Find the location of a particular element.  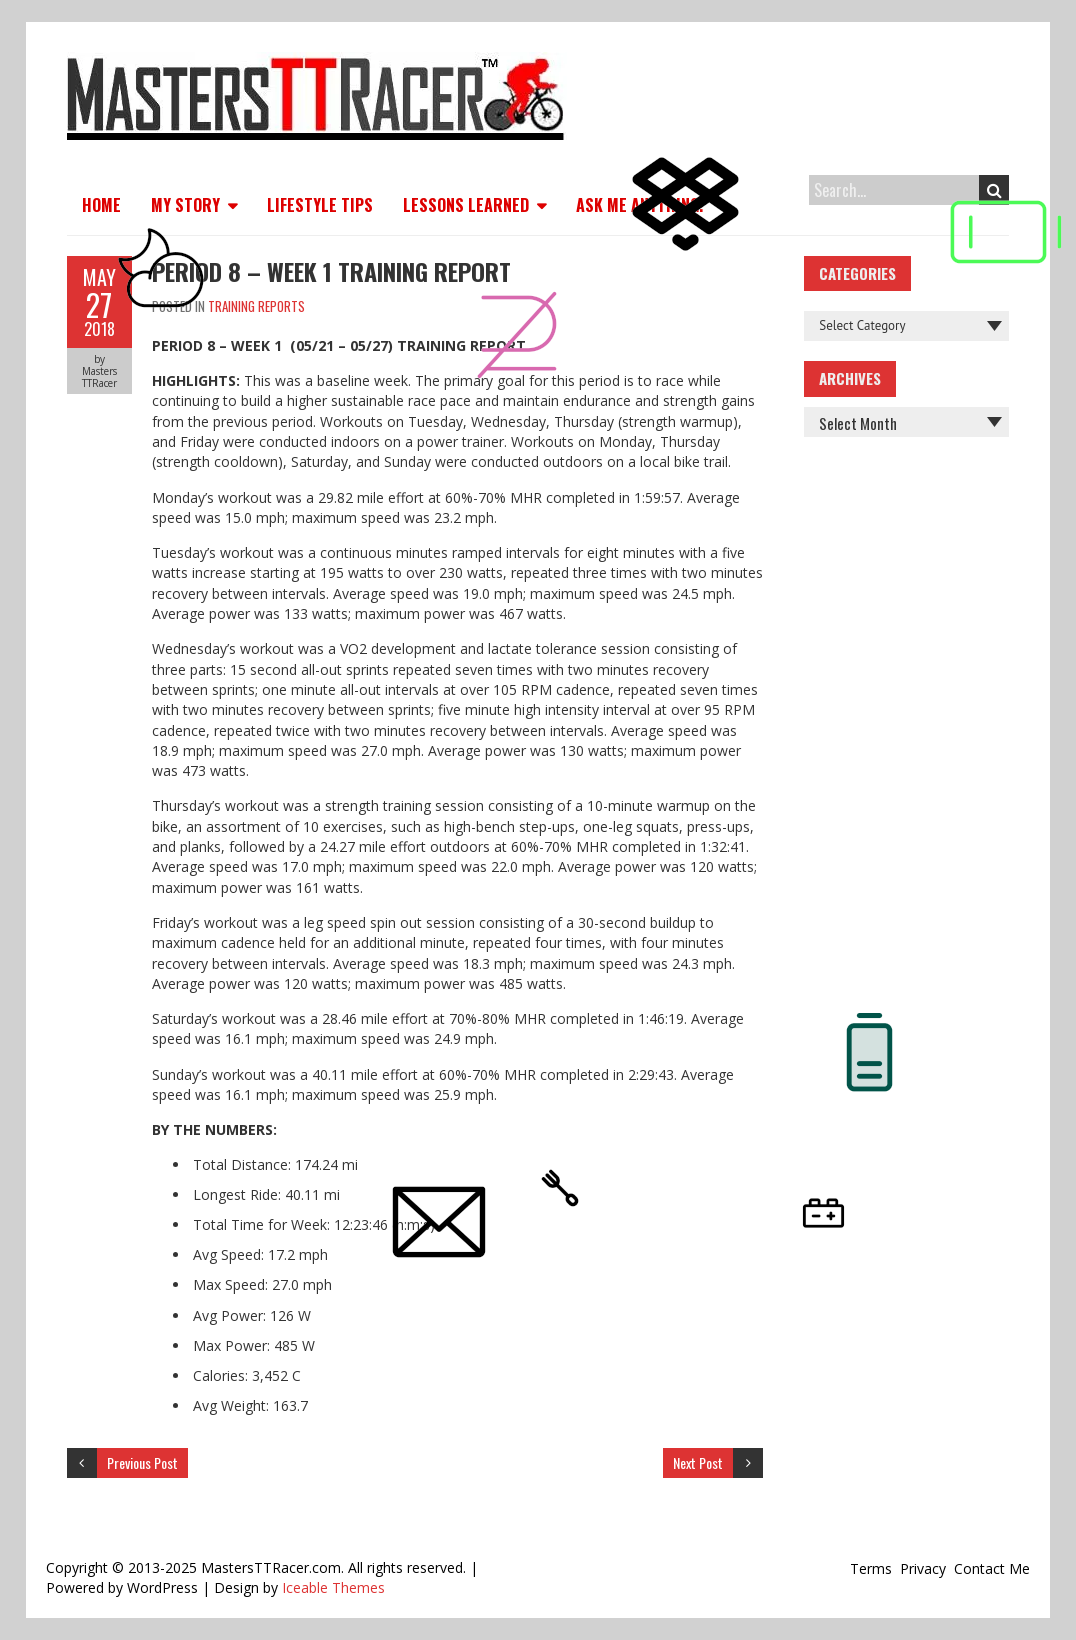

indicates low battery status is located at coordinates (1004, 232).